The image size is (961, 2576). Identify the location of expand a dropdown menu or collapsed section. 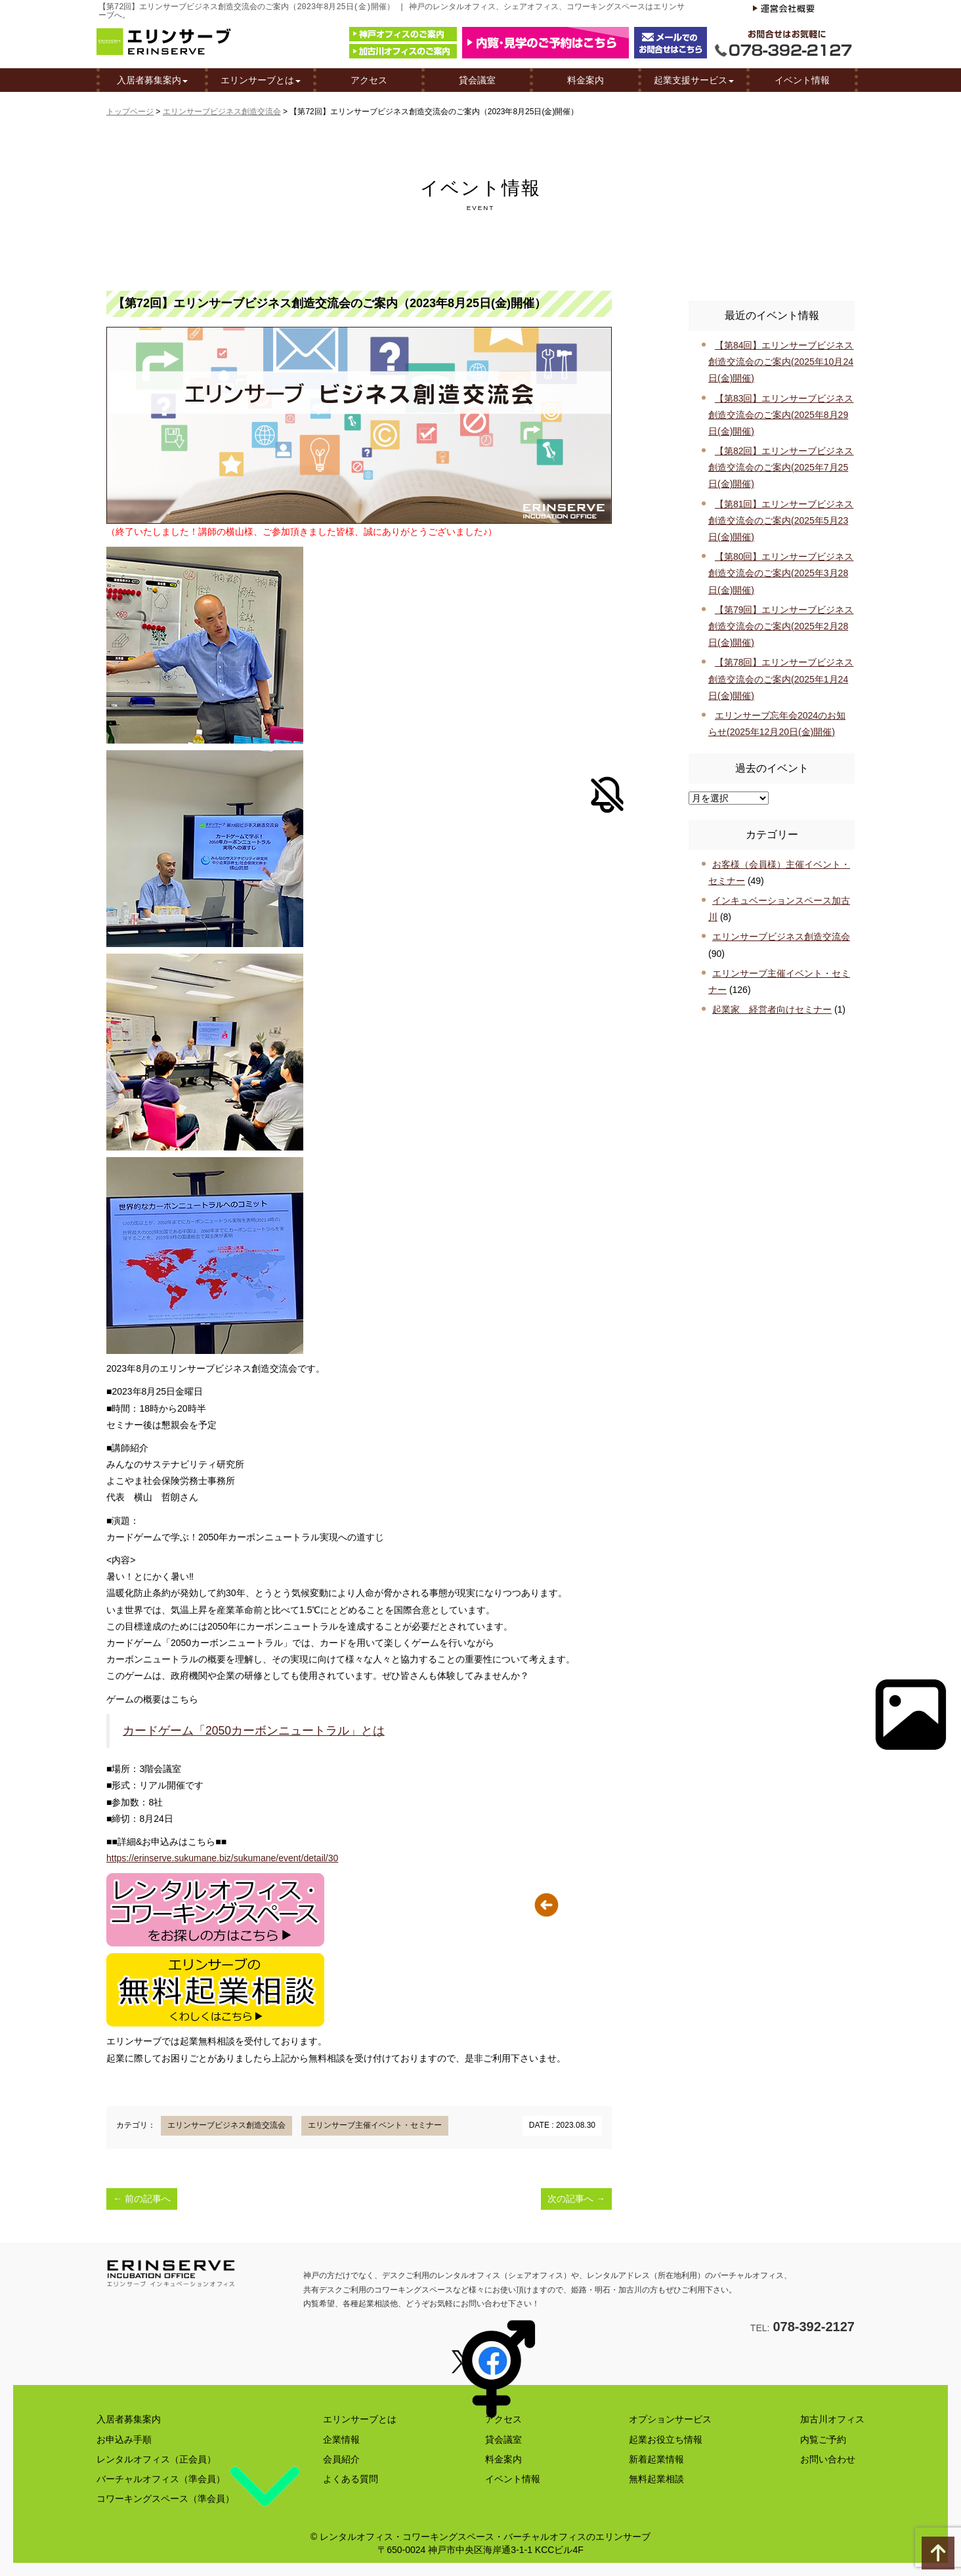
(265, 2486).